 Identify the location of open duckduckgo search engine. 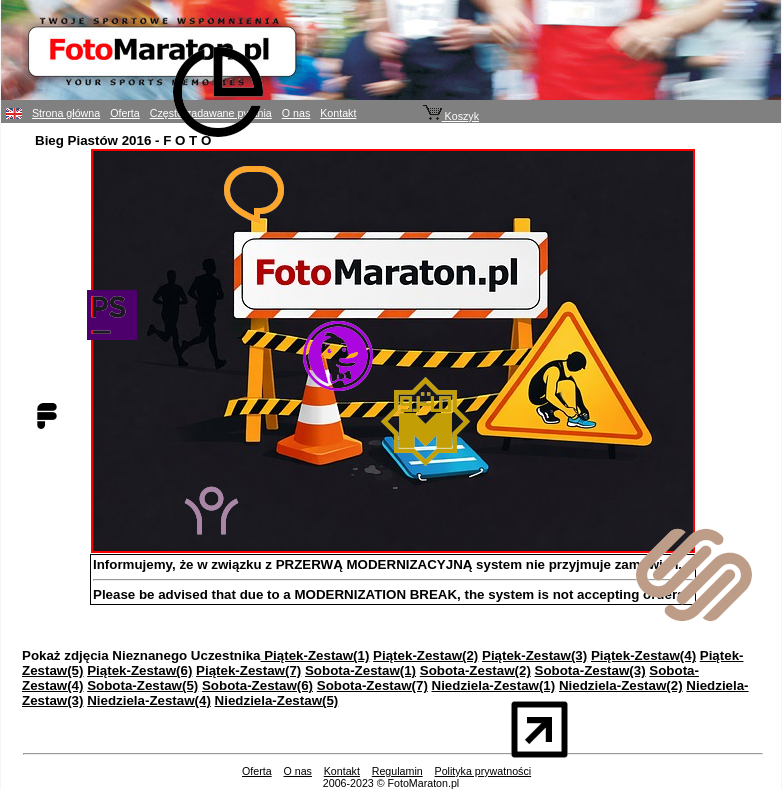
(338, 356).